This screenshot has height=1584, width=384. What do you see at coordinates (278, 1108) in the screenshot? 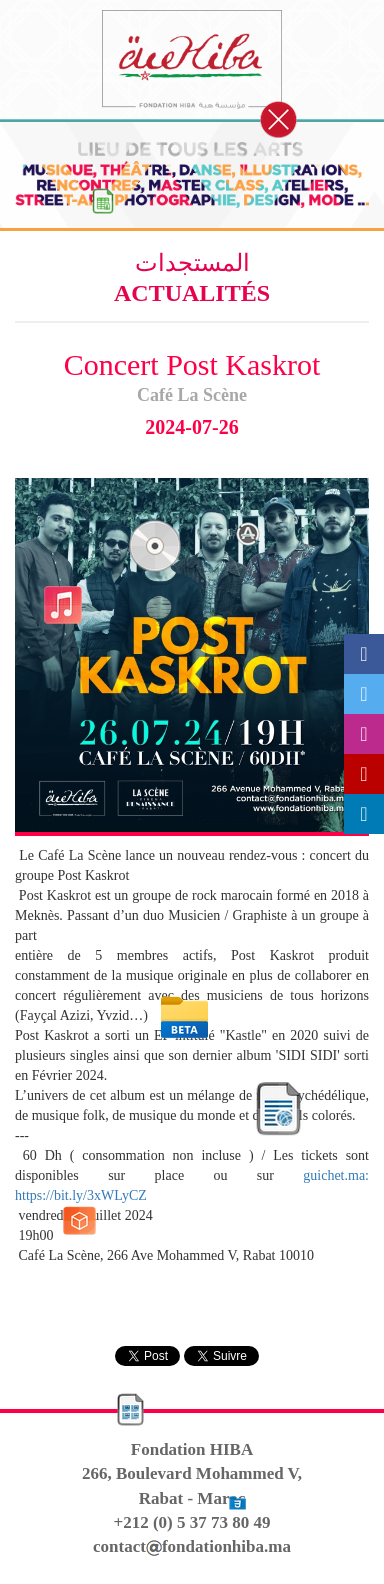
I see `open a web template document file` at bounding box center [278, 1108].